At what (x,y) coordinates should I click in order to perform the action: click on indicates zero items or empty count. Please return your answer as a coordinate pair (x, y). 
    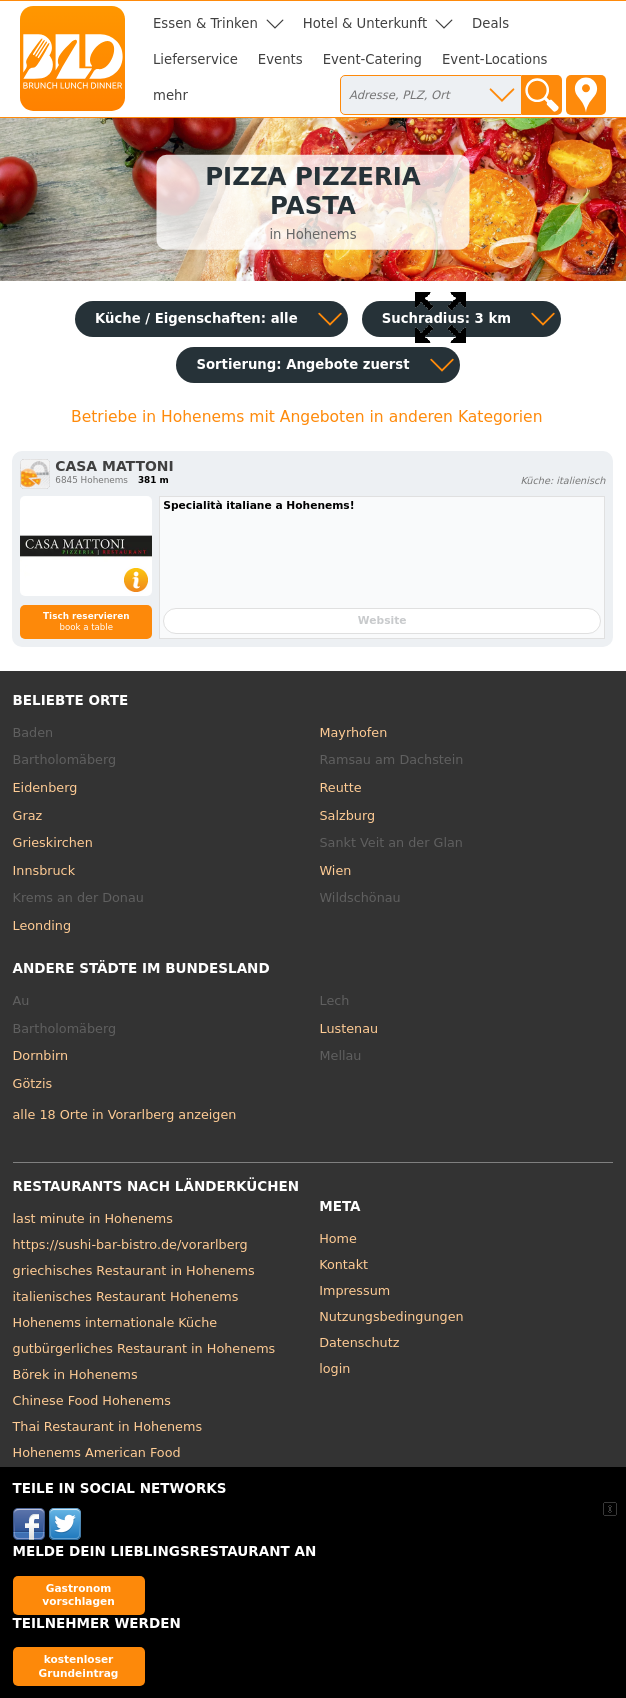
    Looking at the image, I should click on (610, 1509).